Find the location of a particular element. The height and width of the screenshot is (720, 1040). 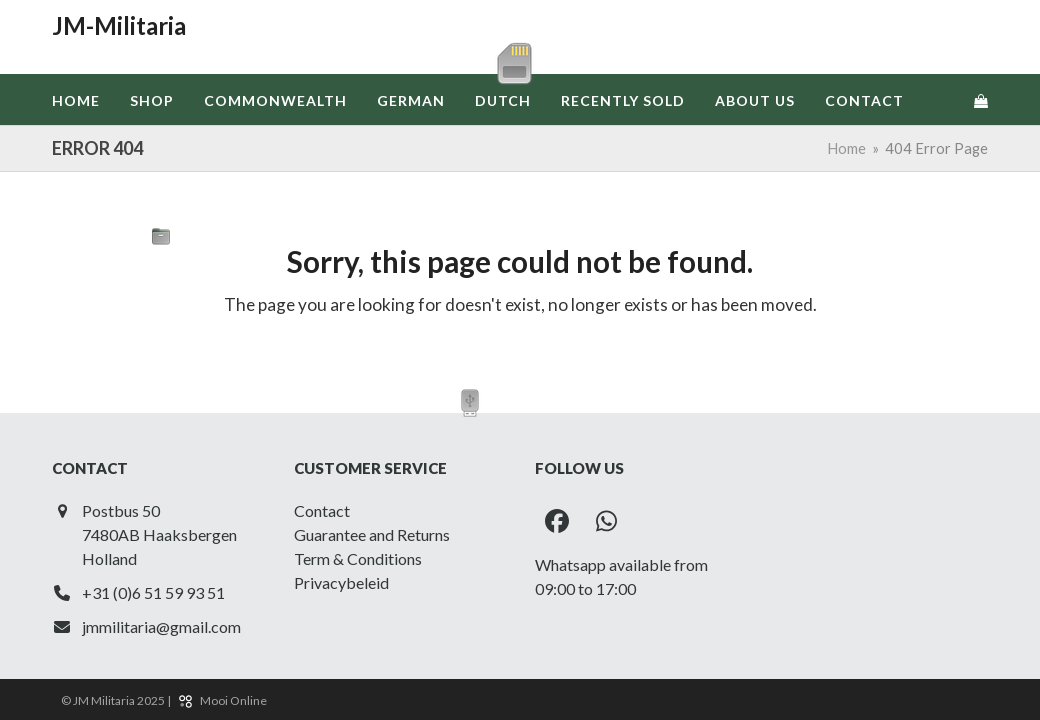

access connected USB drive is located at coordinates (470, 403).